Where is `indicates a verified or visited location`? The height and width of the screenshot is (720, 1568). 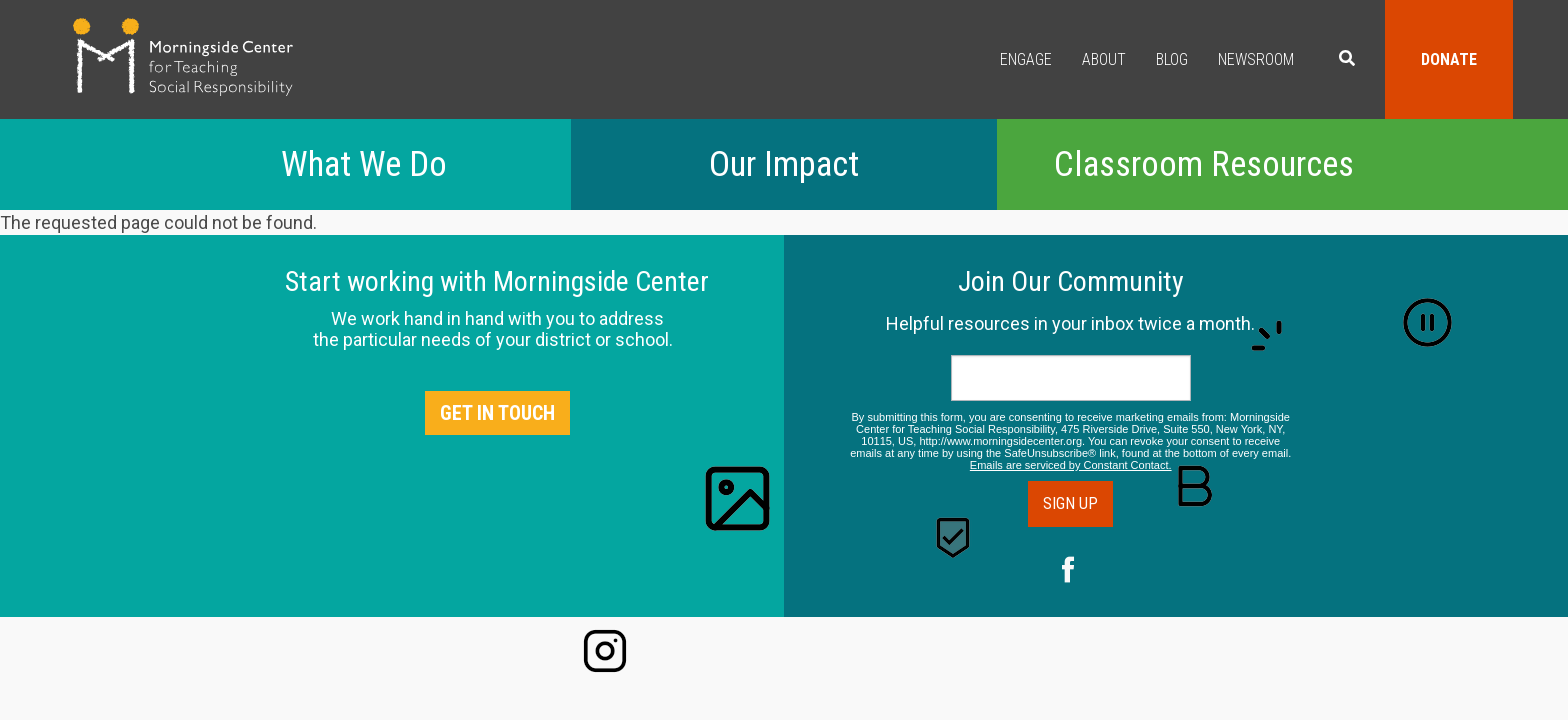
indicates a verified or visited location is located at coordinates (953, 538).